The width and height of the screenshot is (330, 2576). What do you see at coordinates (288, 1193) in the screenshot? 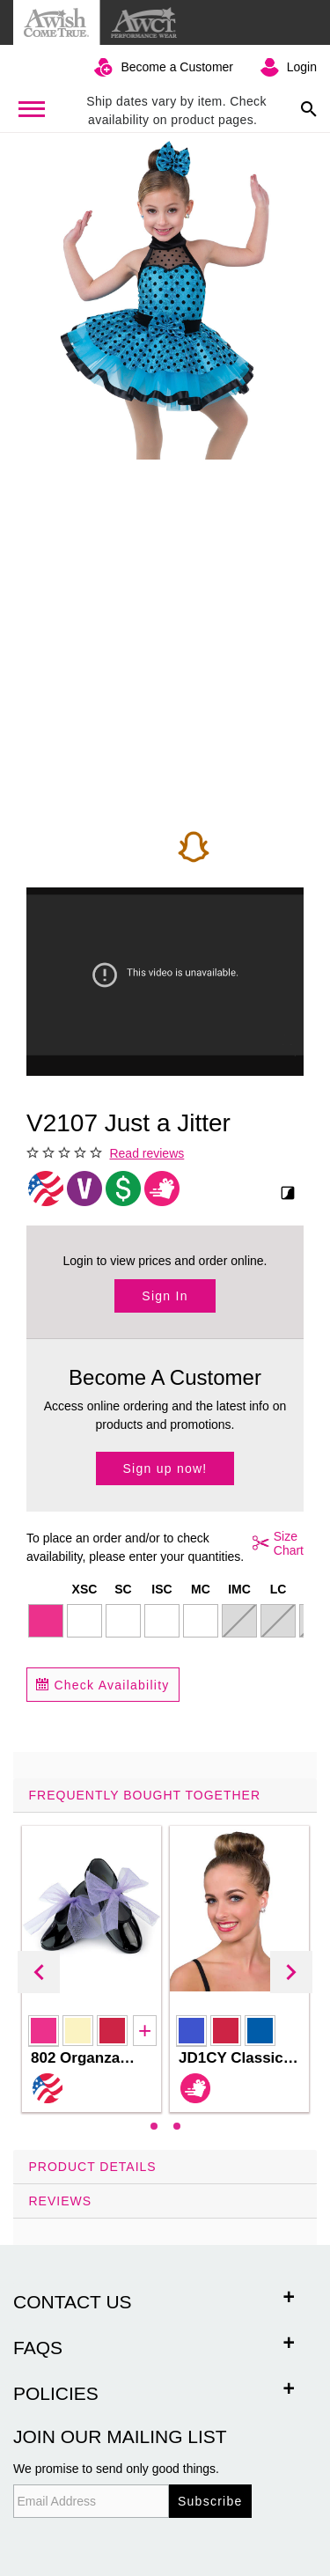
I see `adjust display contrast settings` at bounding box center [288, 1193].